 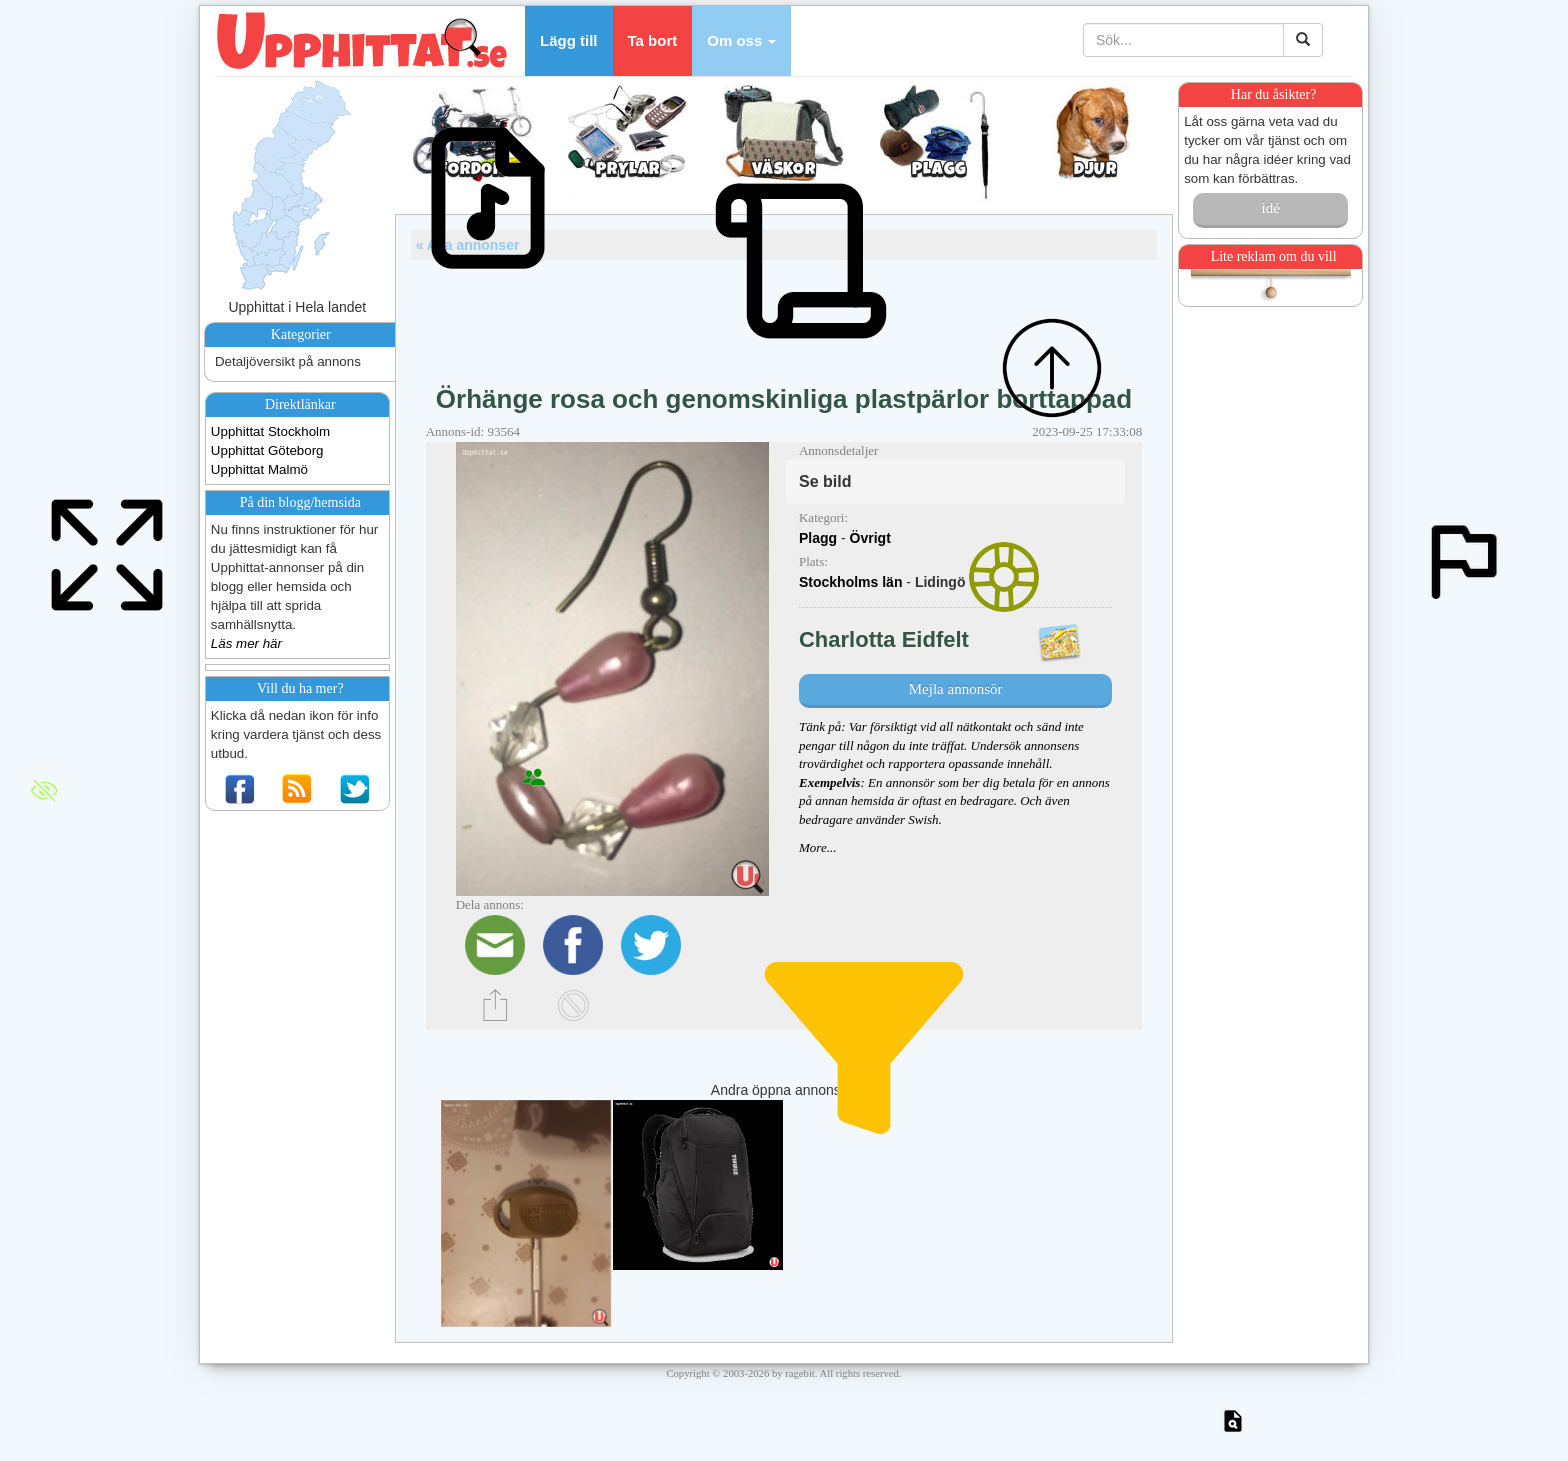 I want to click on access help or support center, so click(x=1004, y=577).